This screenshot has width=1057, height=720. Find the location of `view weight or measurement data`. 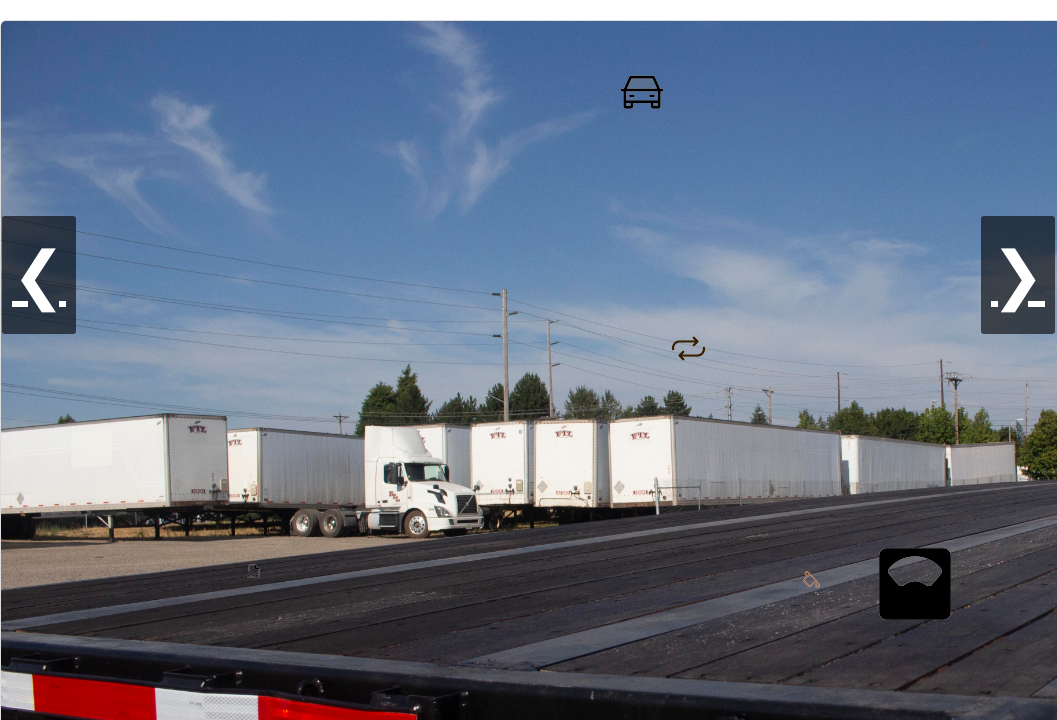

view weight or measurement data is located at coordinates (915, 584).